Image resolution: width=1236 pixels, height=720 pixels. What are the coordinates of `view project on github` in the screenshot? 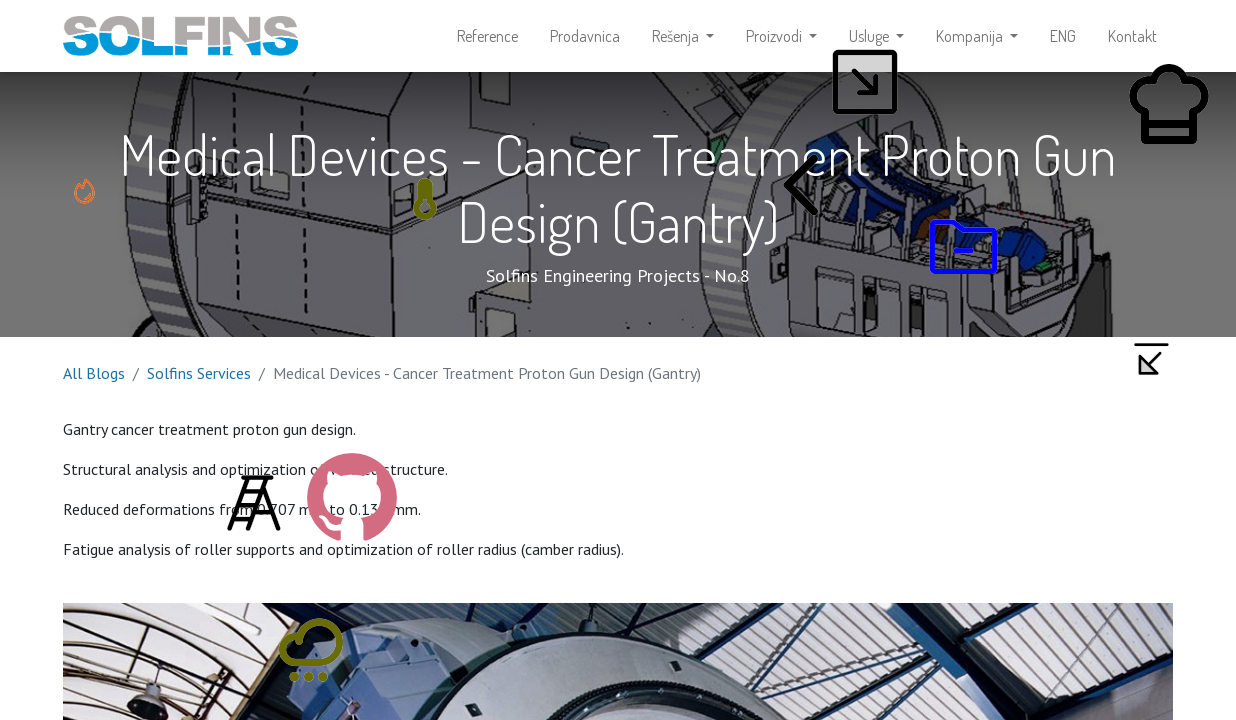 It's located at (352, 498).